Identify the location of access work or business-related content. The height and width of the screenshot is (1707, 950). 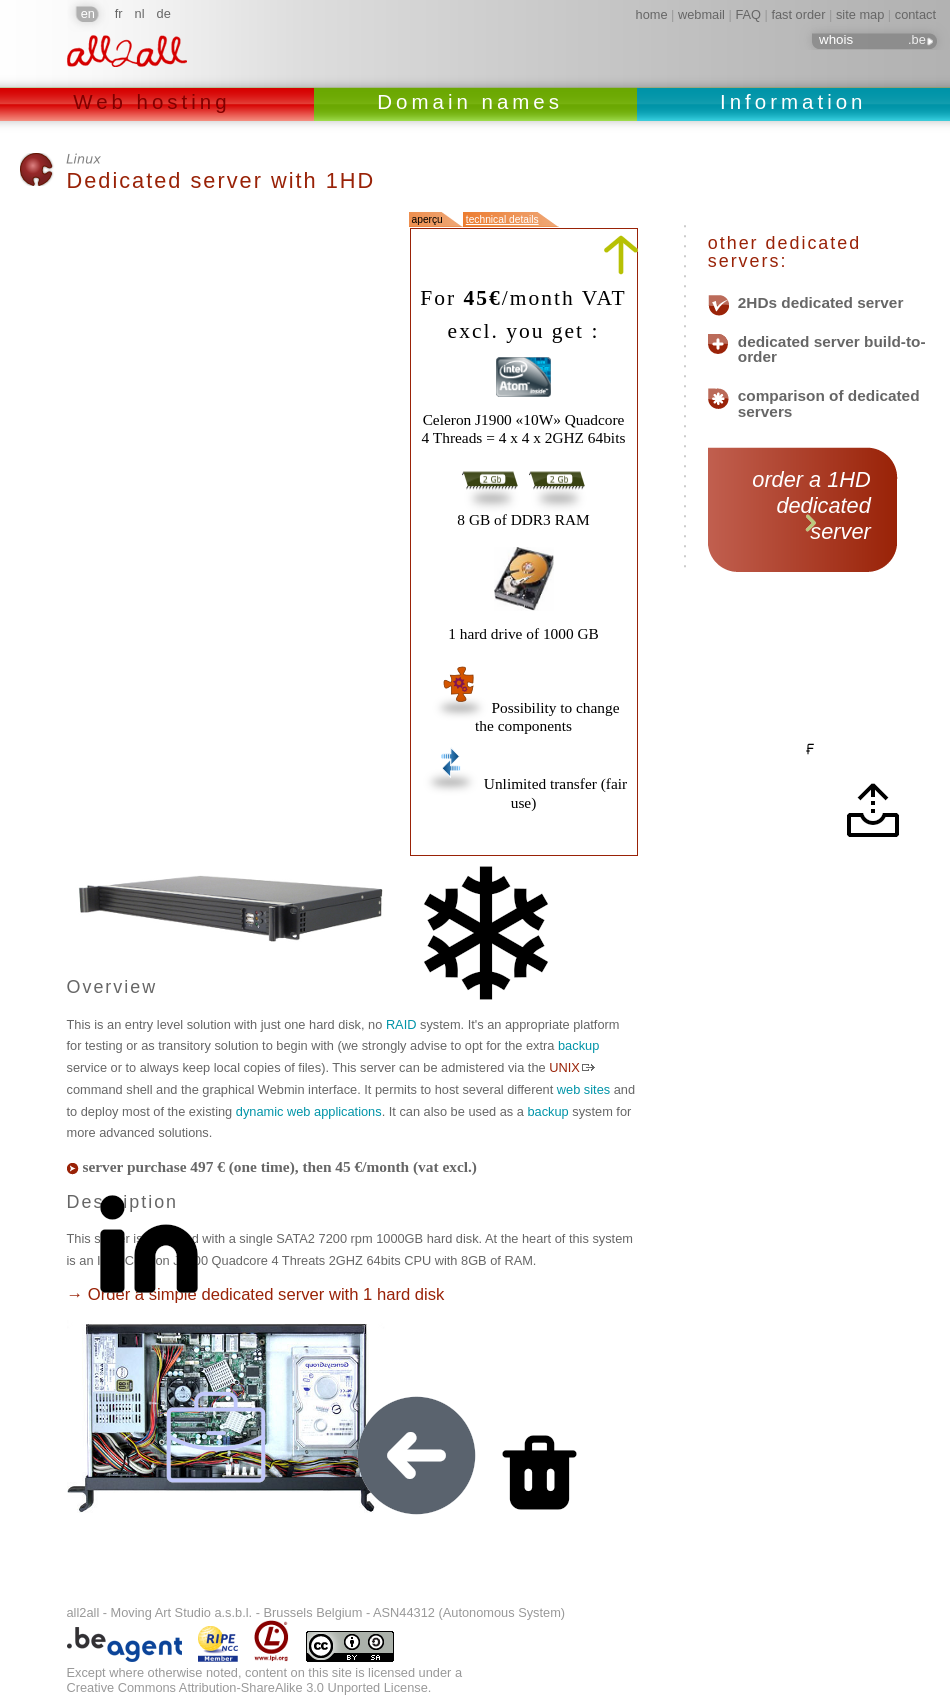
(216, 1441).